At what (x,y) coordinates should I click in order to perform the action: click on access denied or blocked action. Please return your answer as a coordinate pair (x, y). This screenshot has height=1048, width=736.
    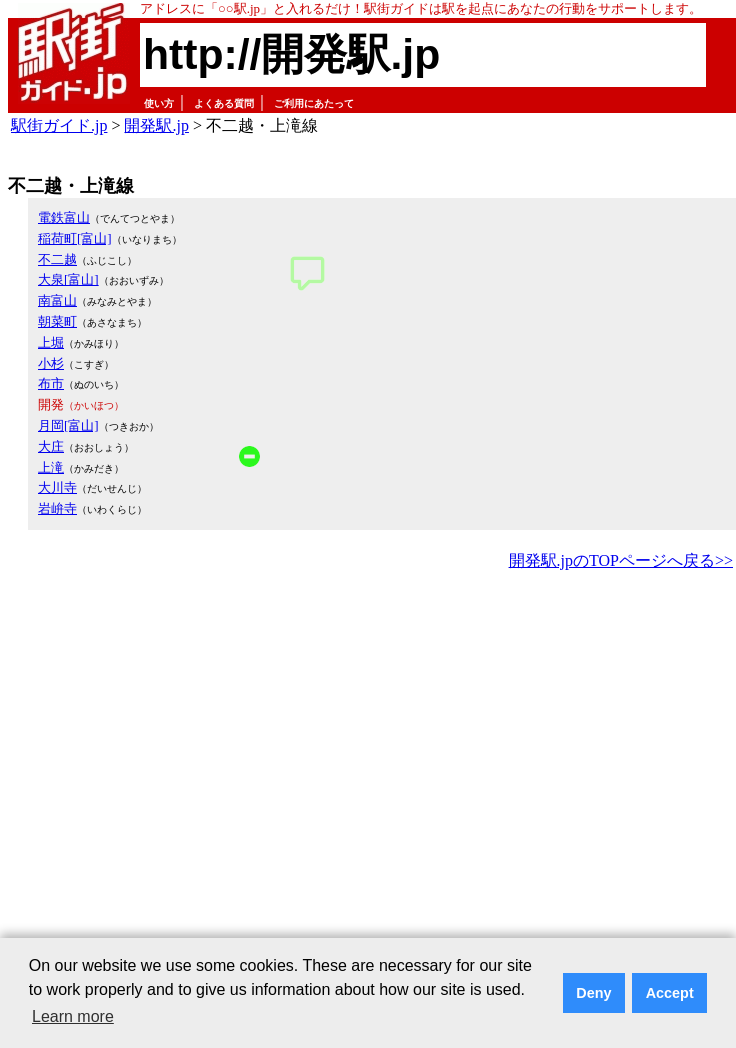
    Looking at the image, I should click on (249, 456).